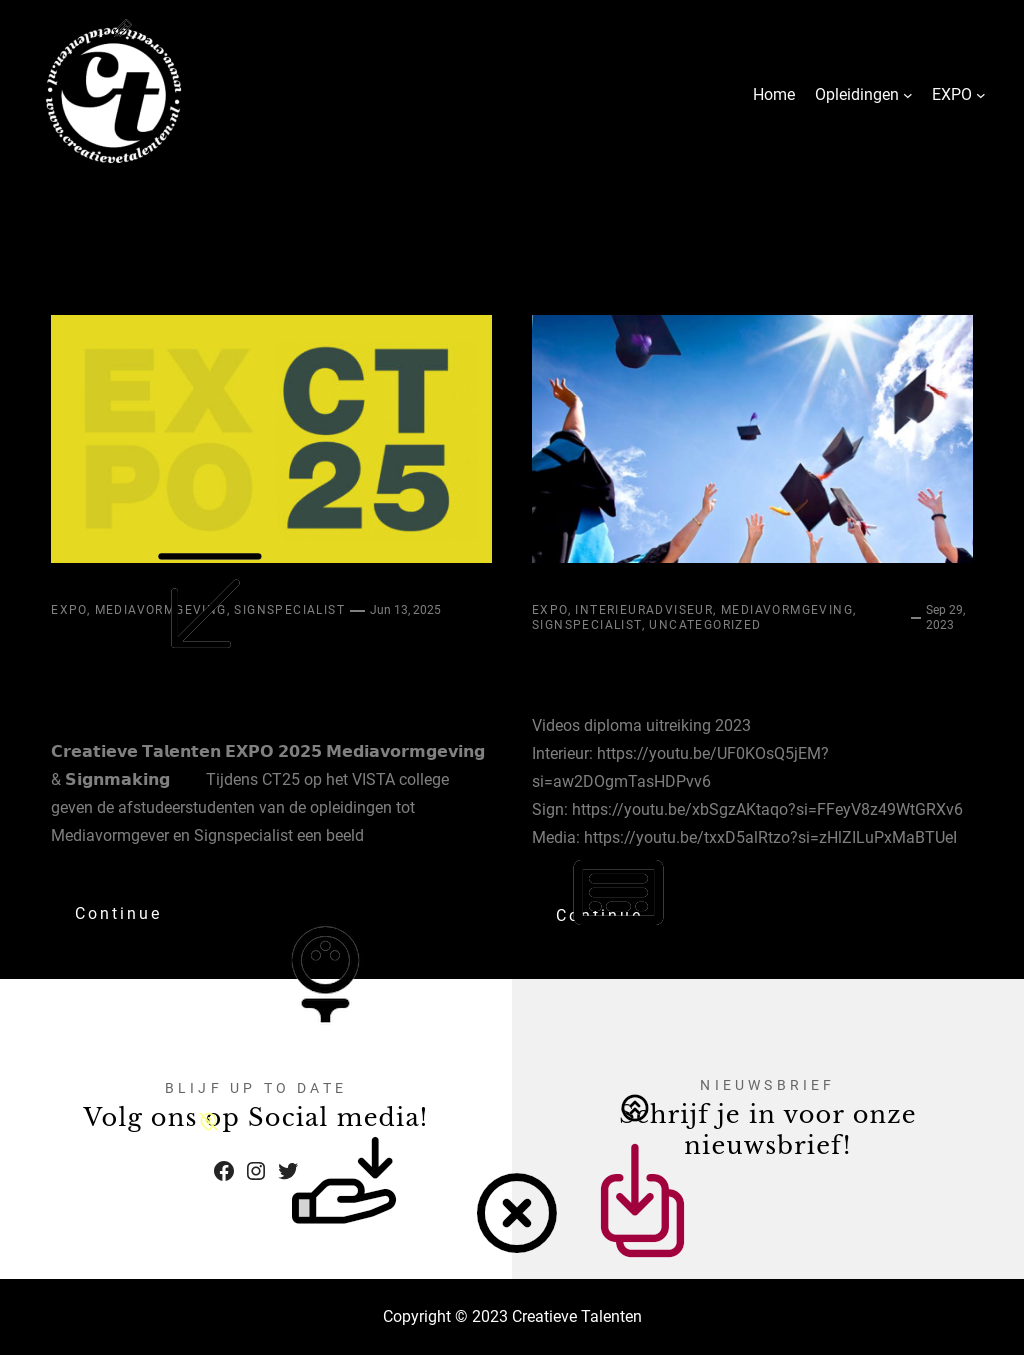  Describe the element at coordinates (618, 892) in the screenshot. I see `open the on-screen keyboard` at that location.